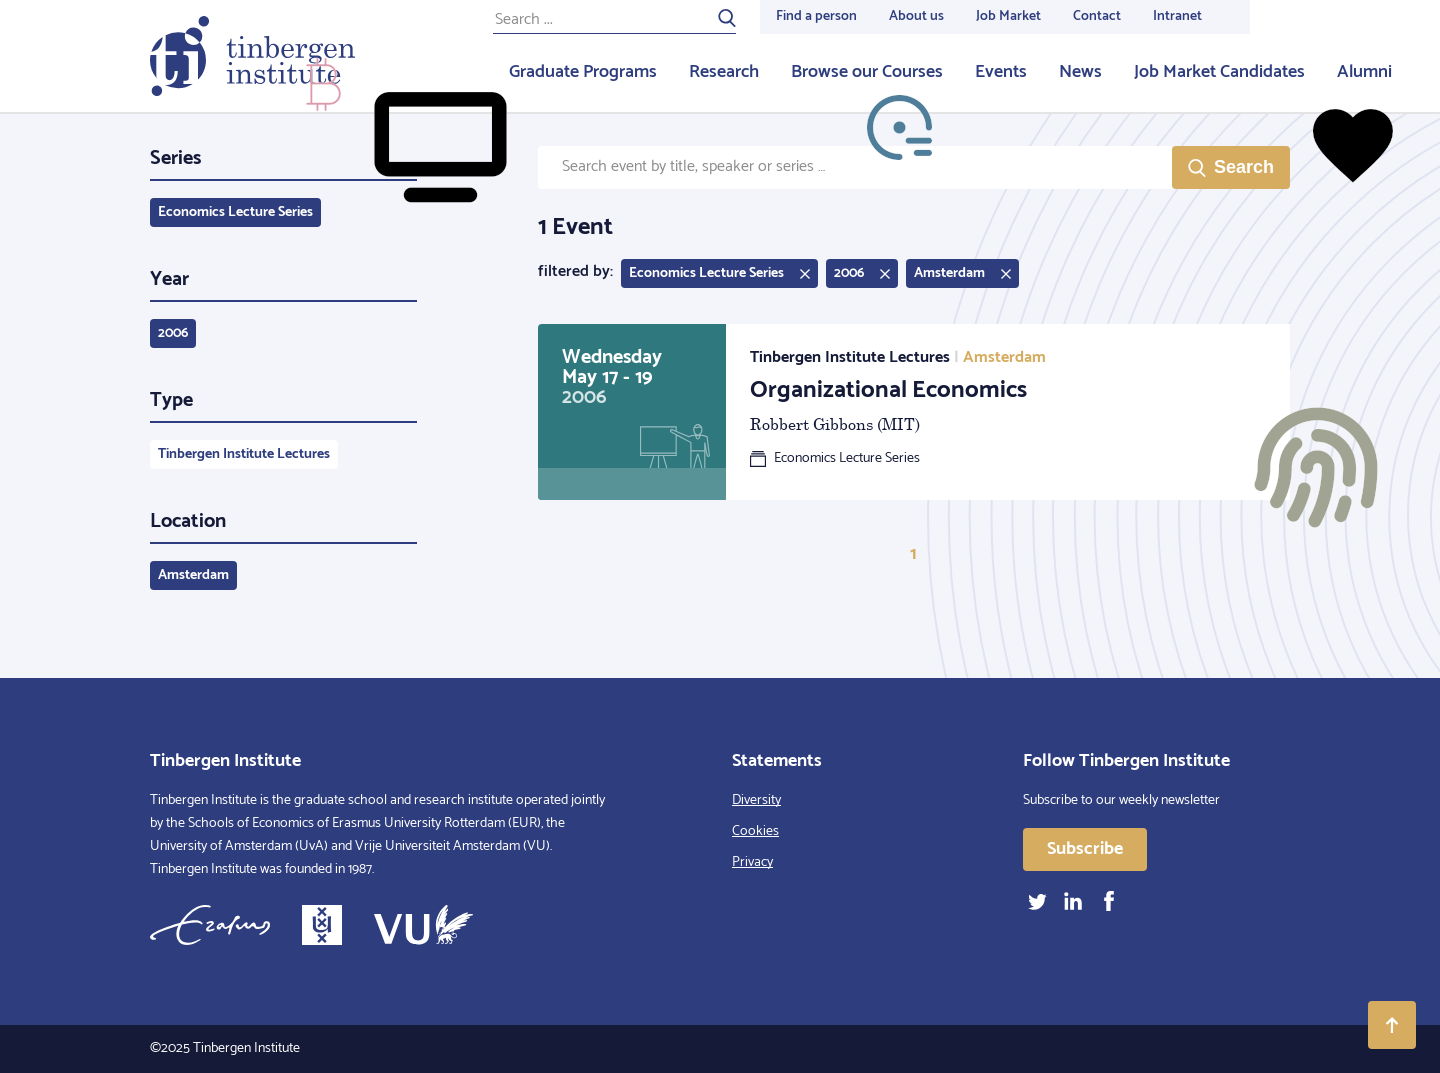 The image size is (1440, 1073). I want to click on authenticate with biometric fingerprint, so click(1317, 467).